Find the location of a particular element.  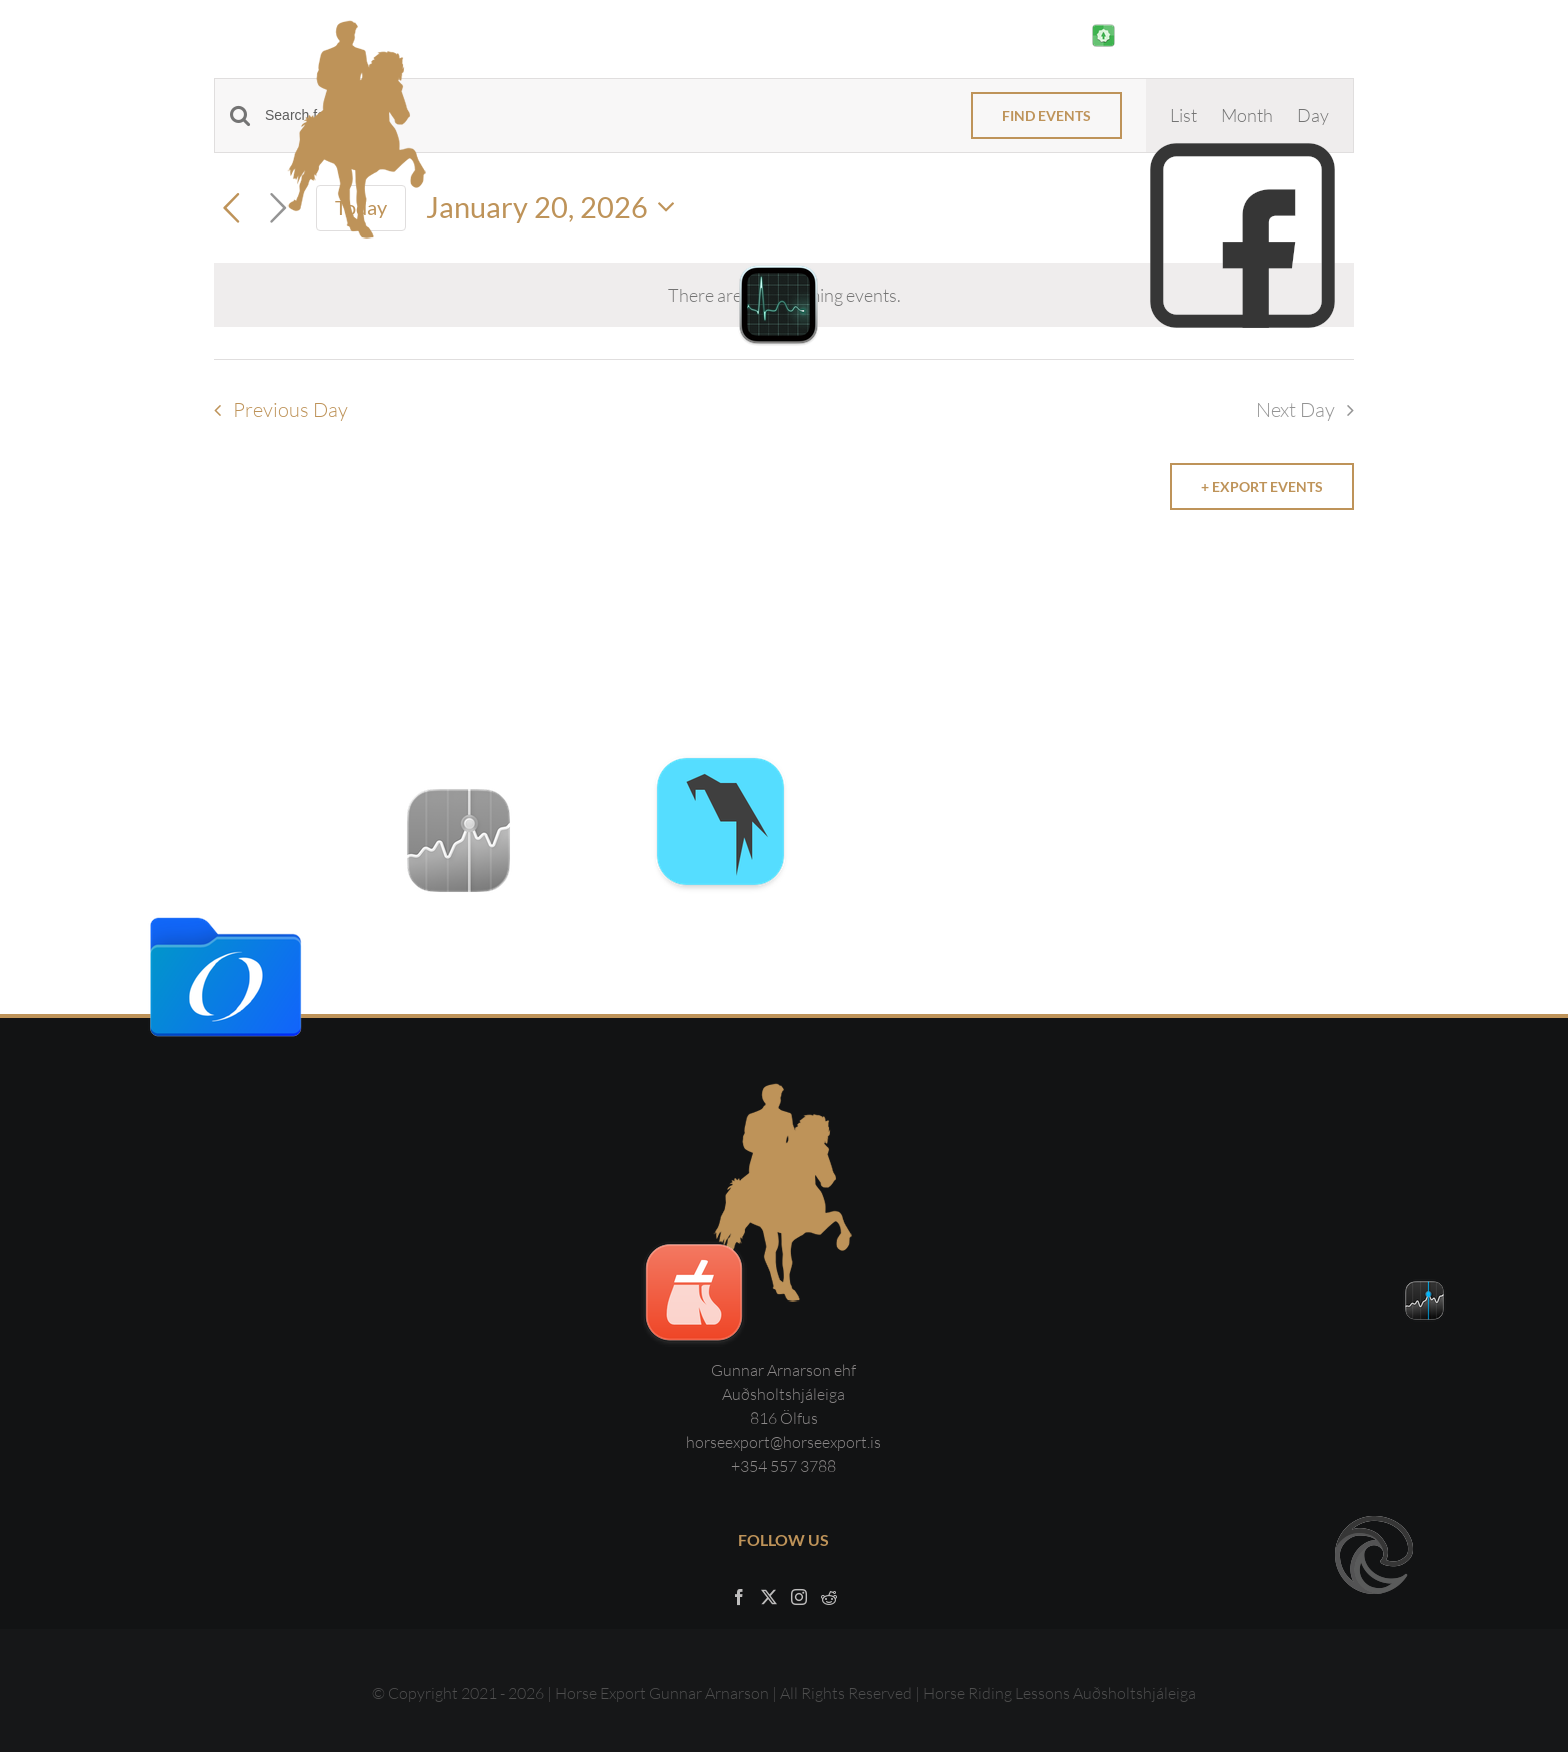

access privacy and storage cleanup settings is located at coordinates (694, 1294).